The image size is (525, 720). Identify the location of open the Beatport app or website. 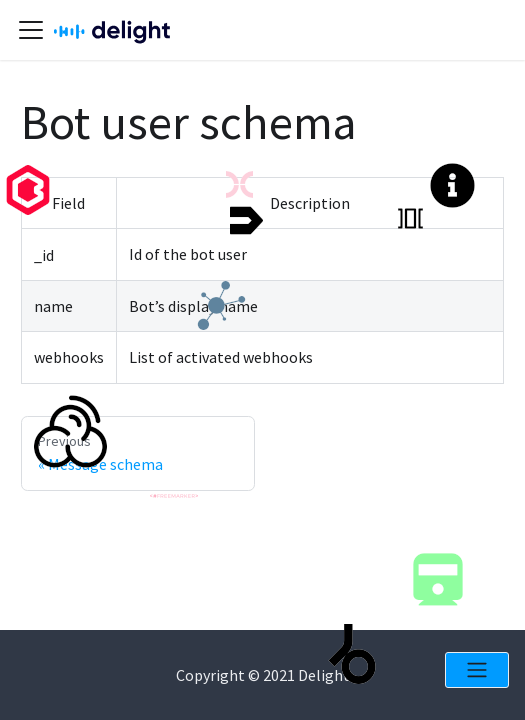
(352, 654).